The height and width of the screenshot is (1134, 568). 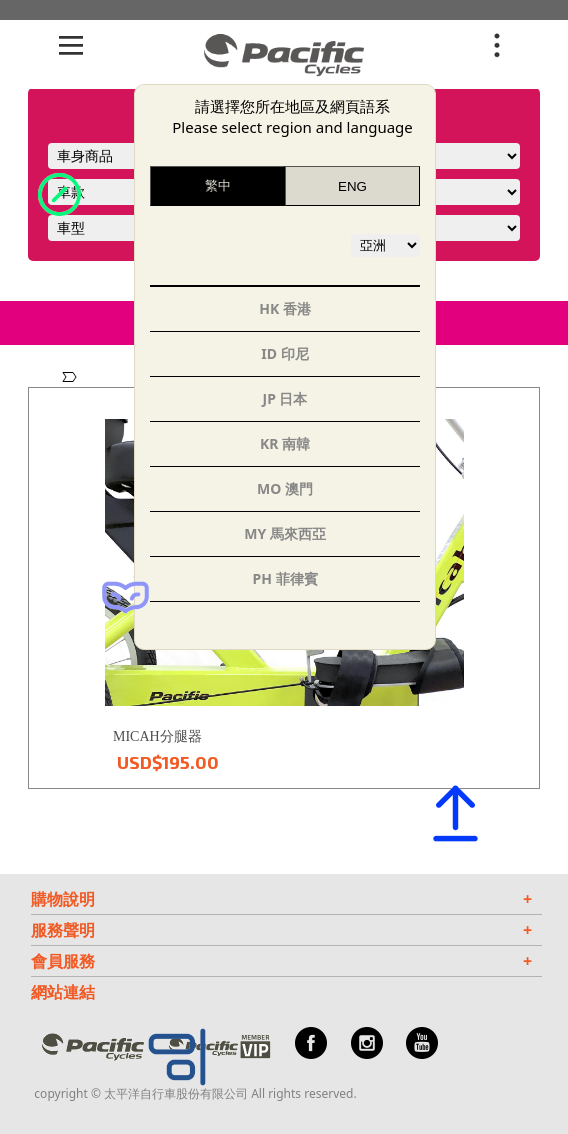 What do you see at coordinates (455, 813) in the screenshot?
I see `upload a file or document` at bounding box center [455, 813].